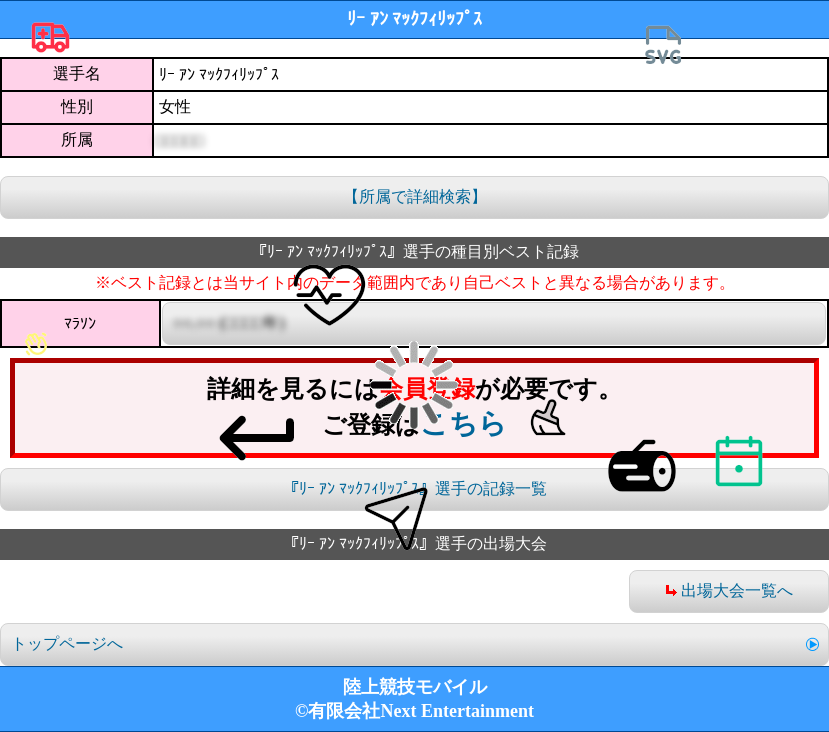 Image resolution: width=829 pixels, height=732 pixels. What do you see at coordinates (398, 516) in the screenshot?
I see `send a message` at bounding box center [398, 516].